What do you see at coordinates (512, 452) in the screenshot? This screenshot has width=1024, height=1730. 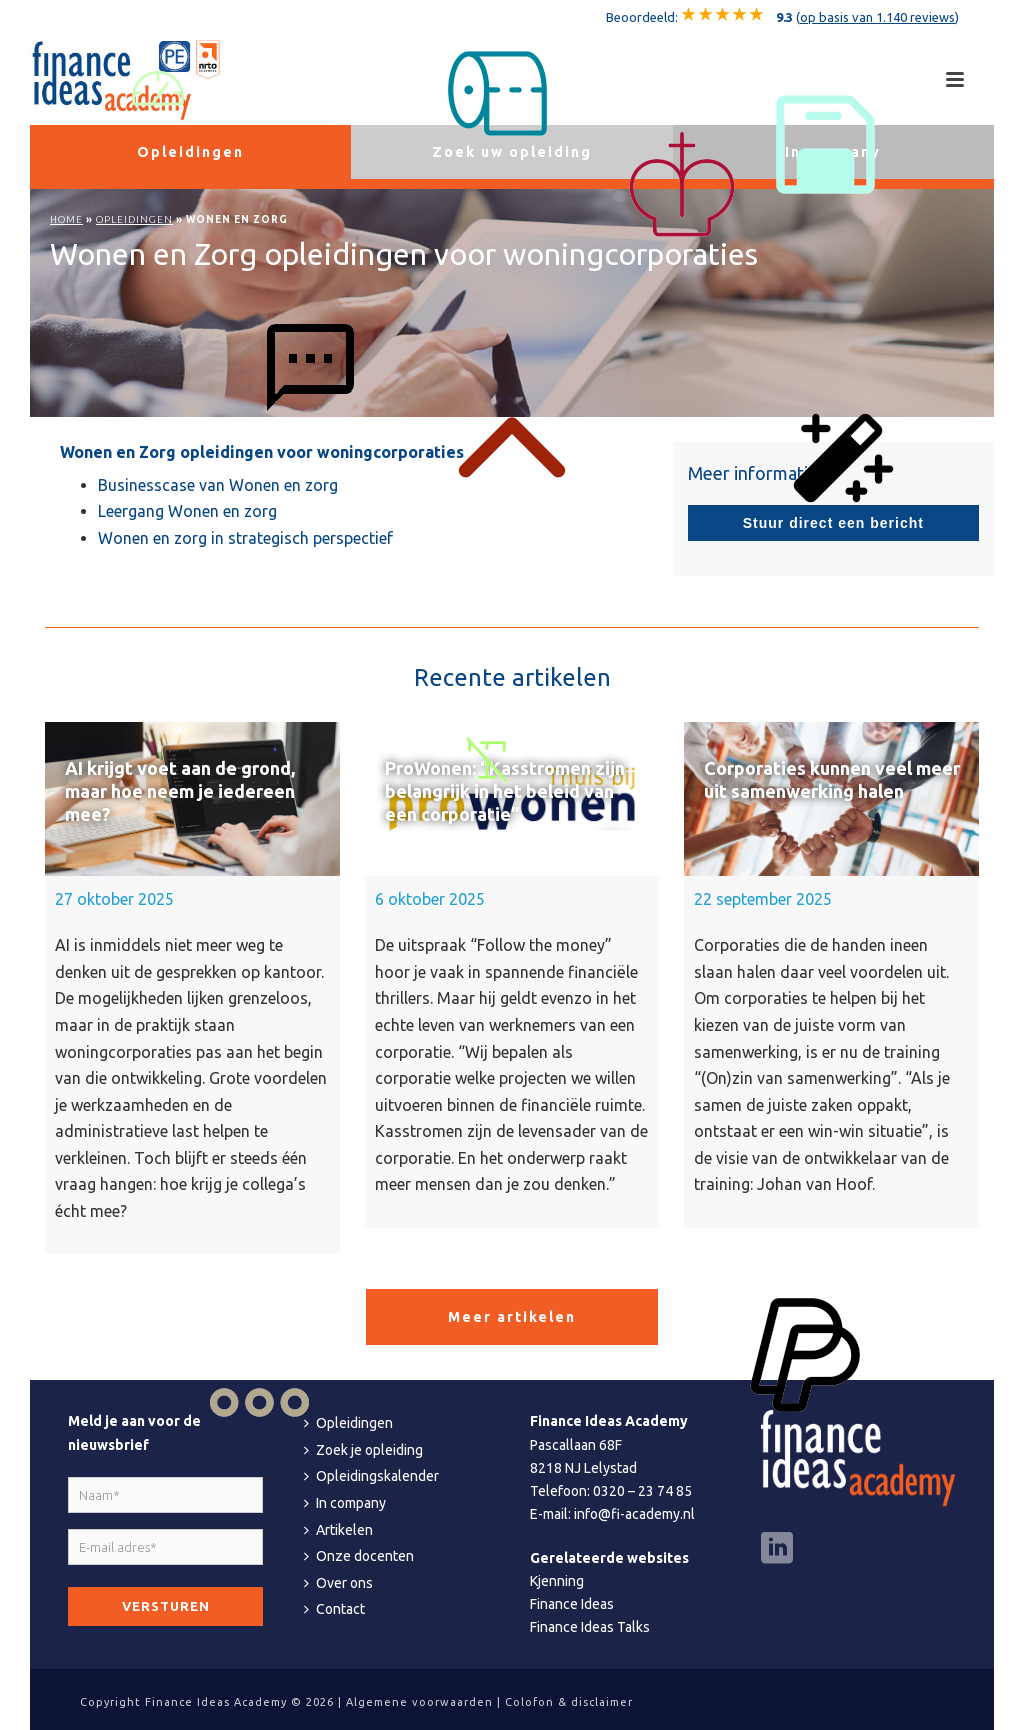 I see `collapse an expanded section` at bounding box center [512, 452].